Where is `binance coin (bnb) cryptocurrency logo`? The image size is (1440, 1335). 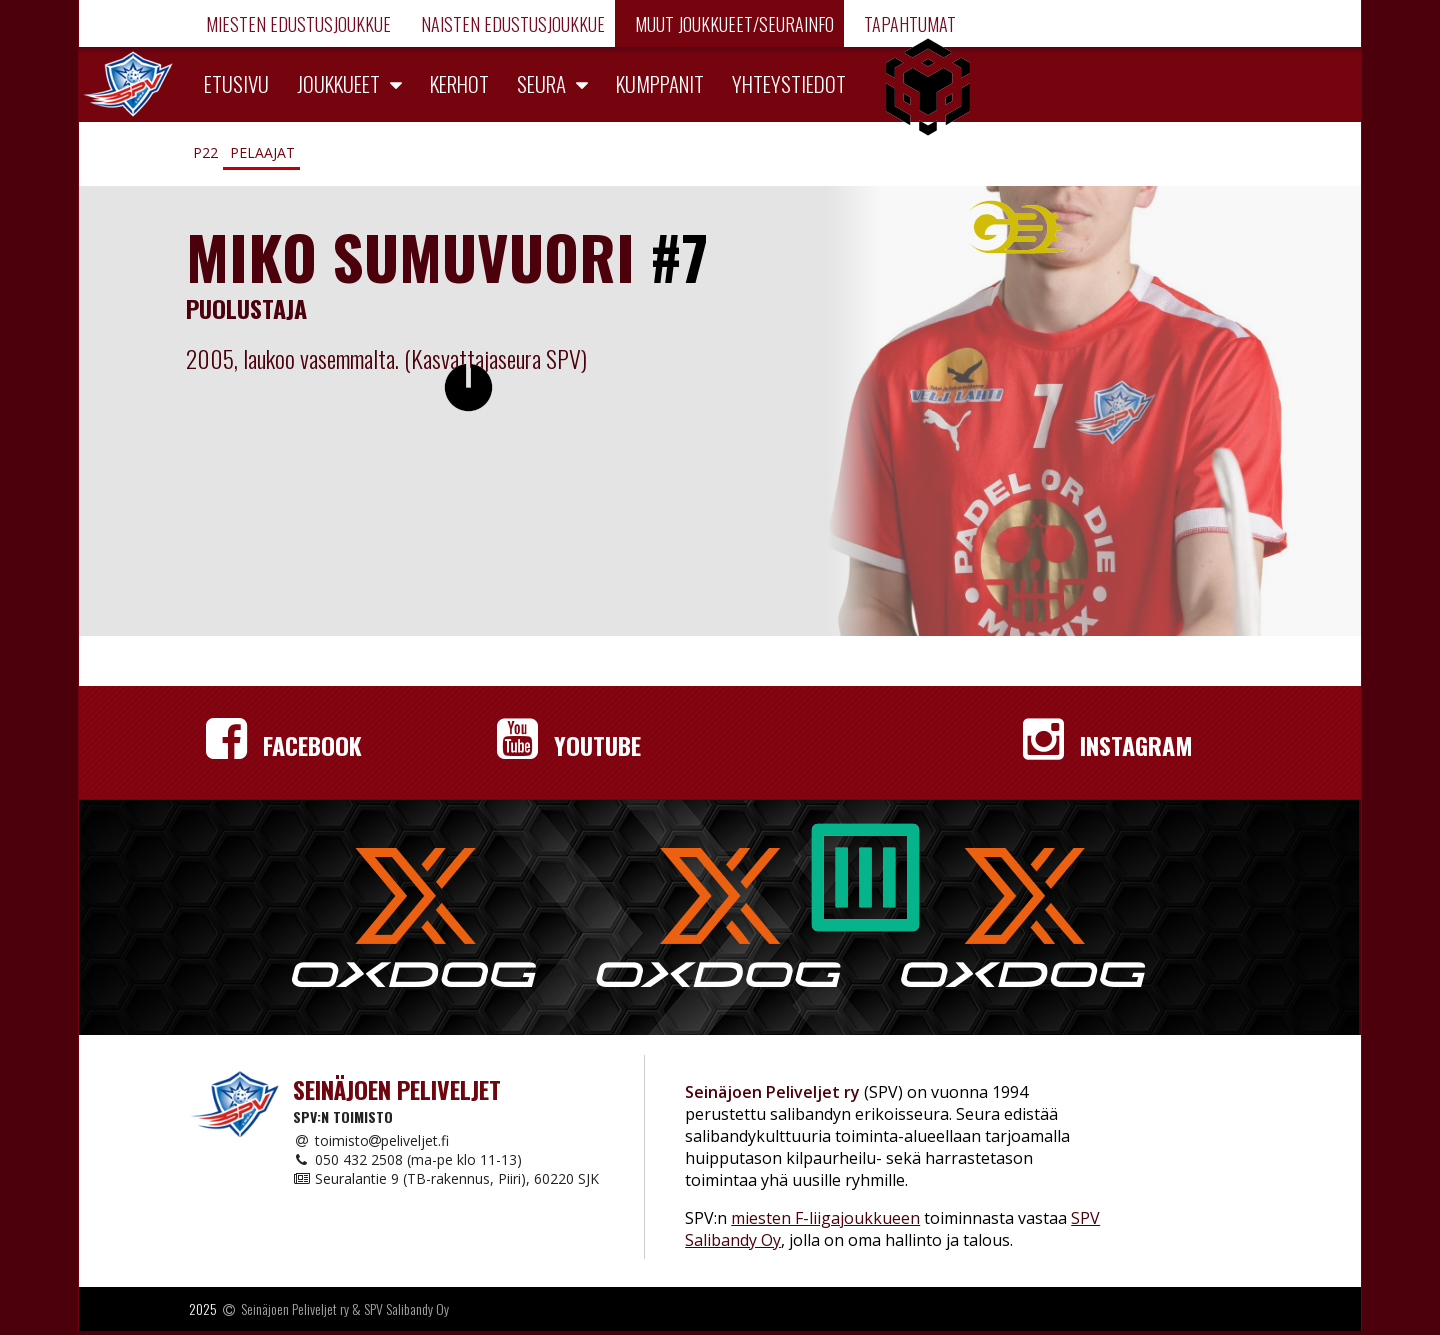
binance coin (bnb) cryptocurrency logo is located at coordinates (928, 87).